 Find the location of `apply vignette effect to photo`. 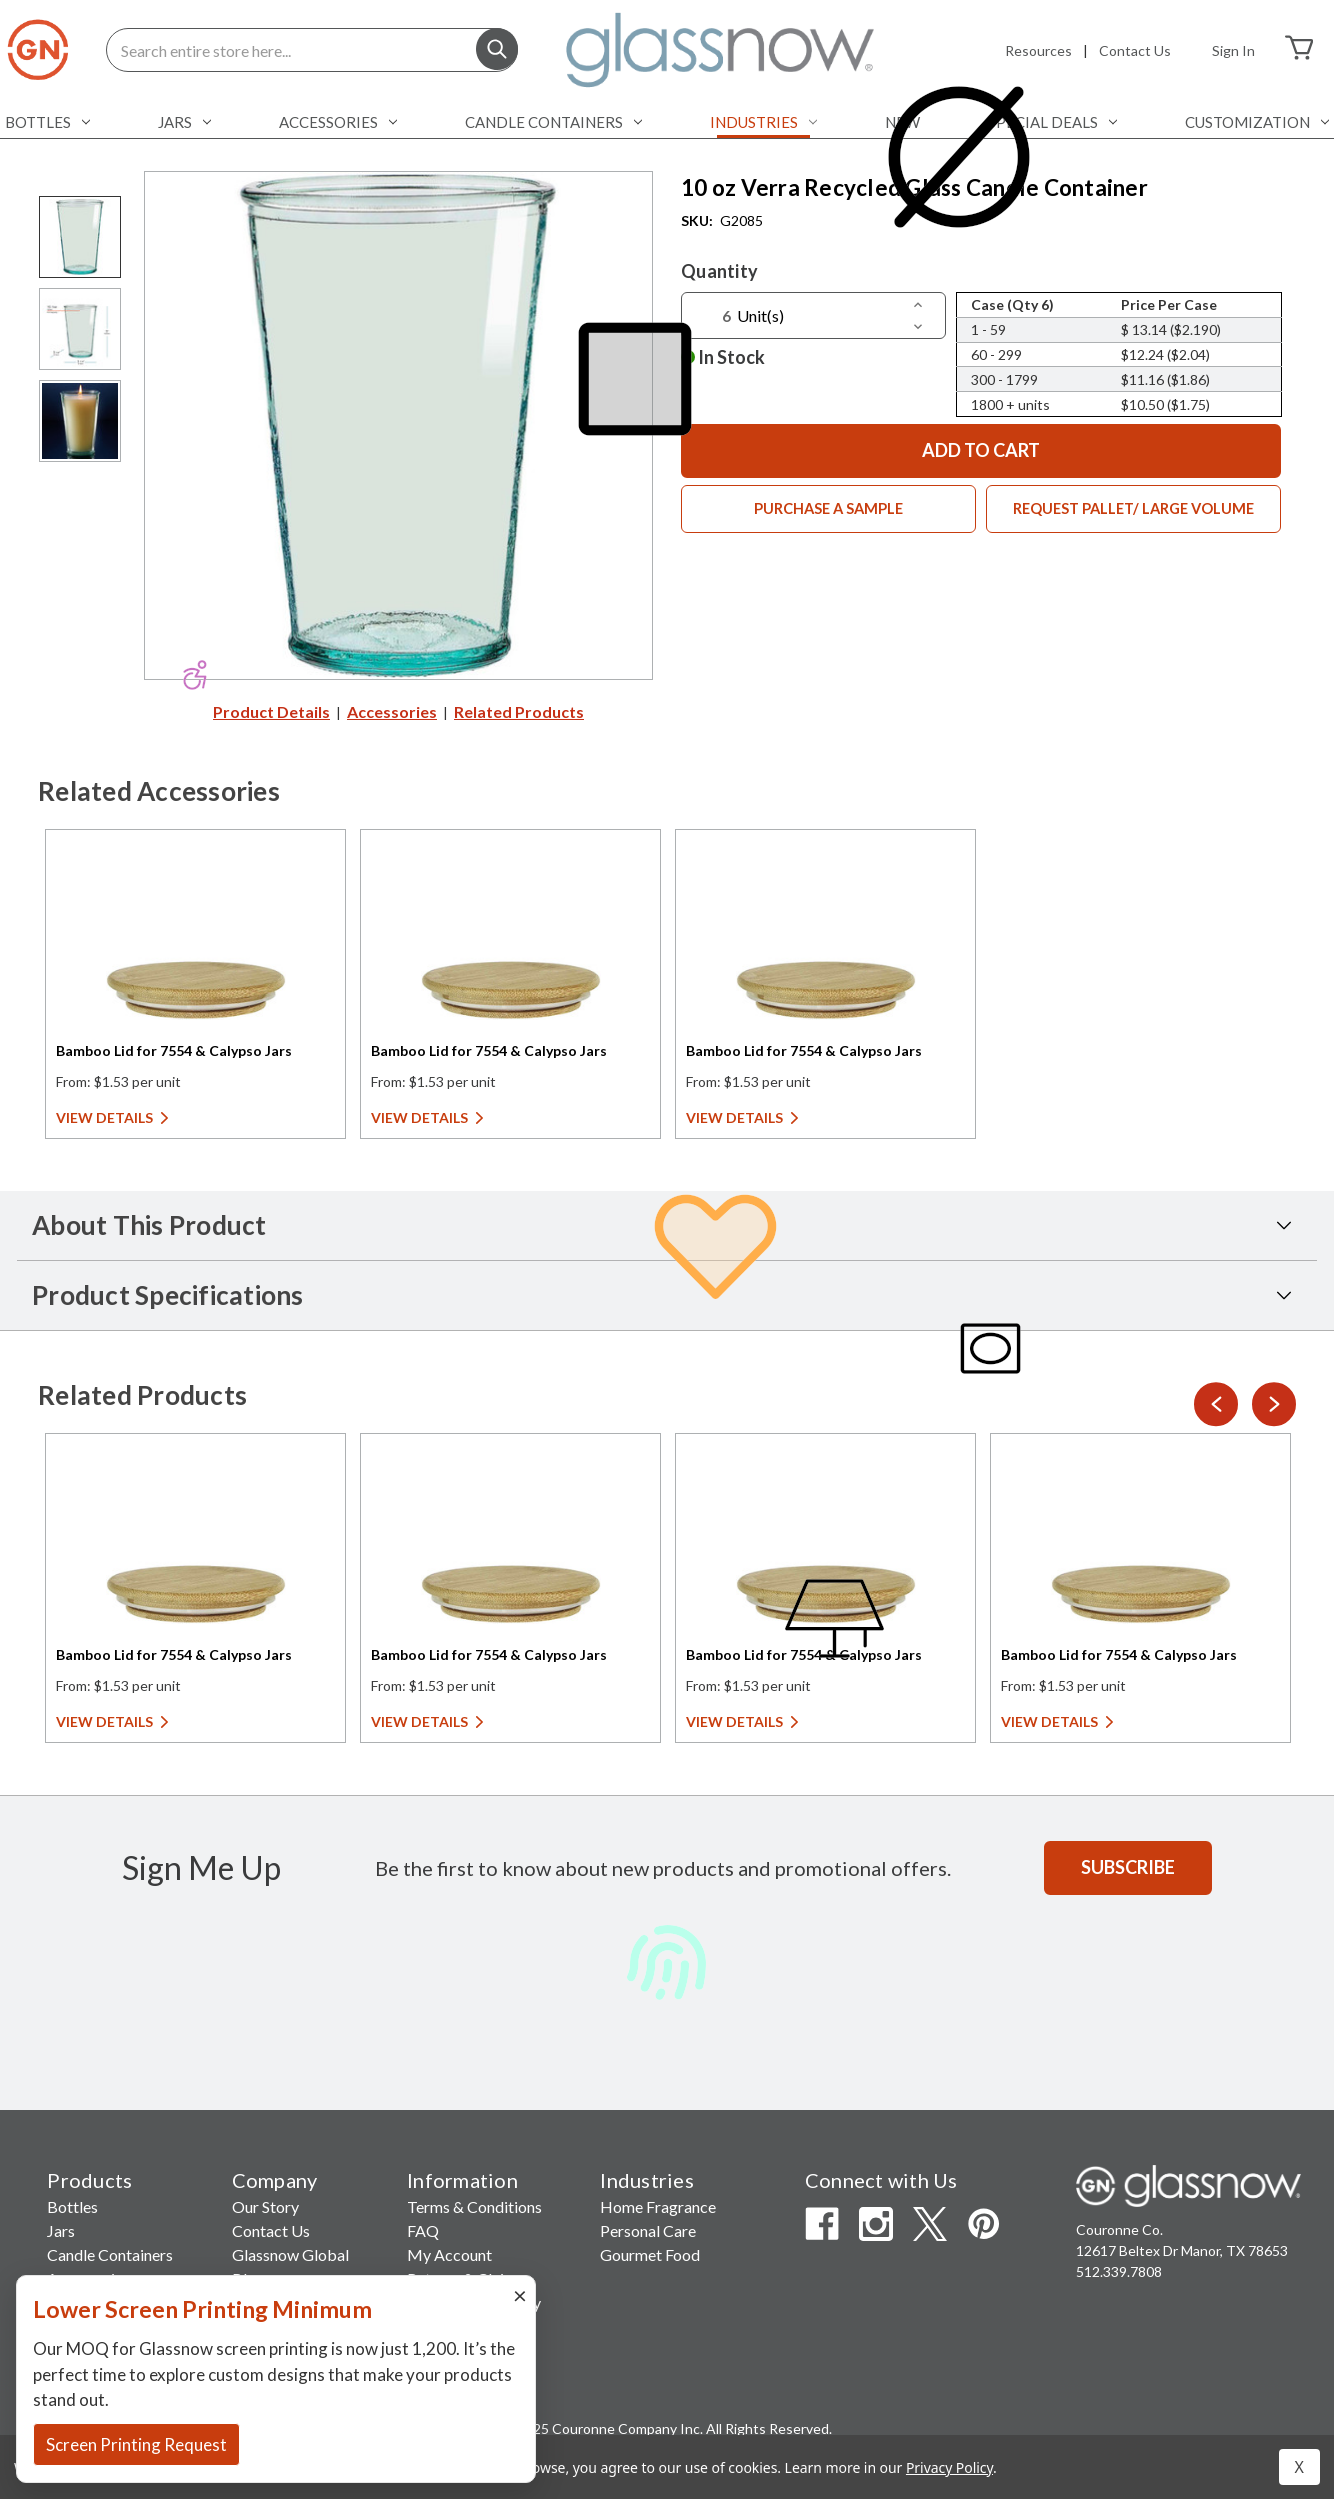

apply vignette effect to photo is located at coordinates (990, 1348).